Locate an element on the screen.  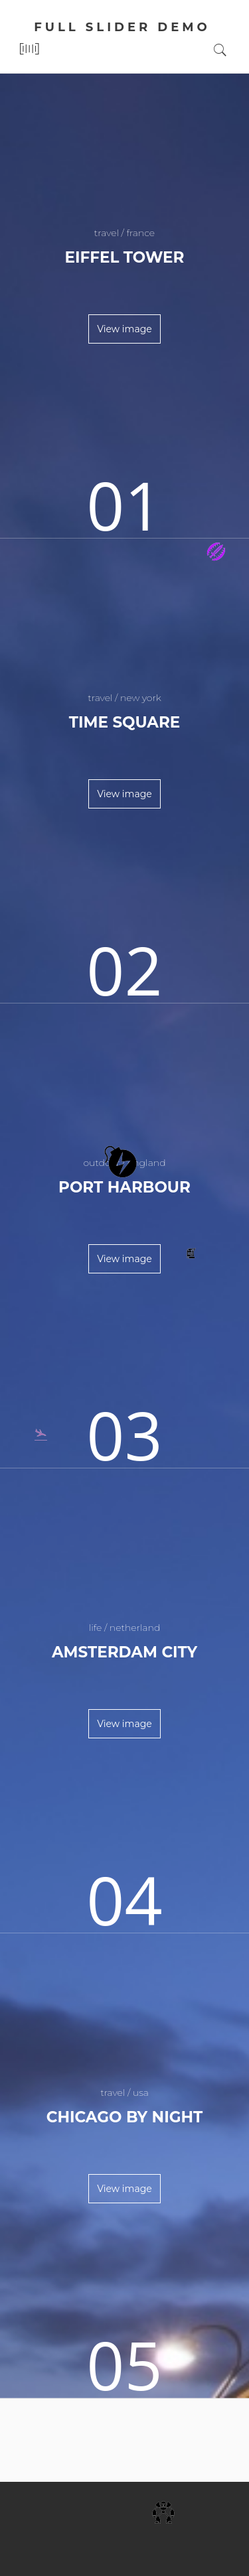
access robot or automaton character is located at coordinates (163, 2512).